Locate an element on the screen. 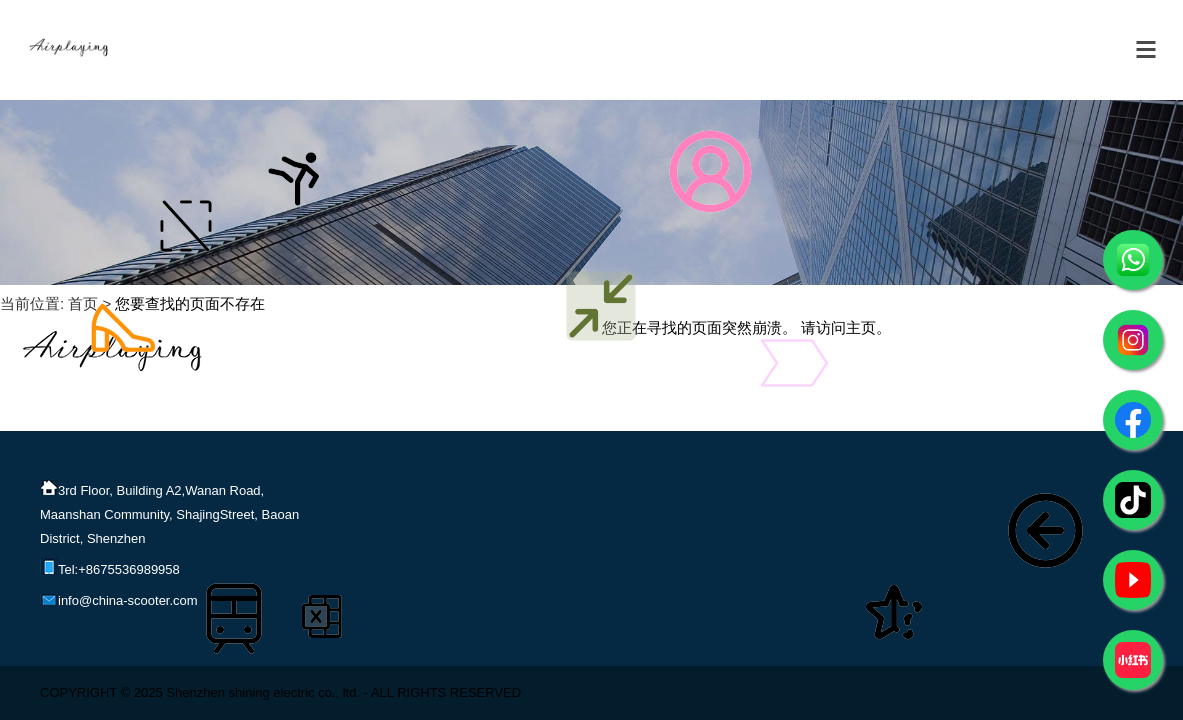  view your profile is located at coordinates (710, 171).